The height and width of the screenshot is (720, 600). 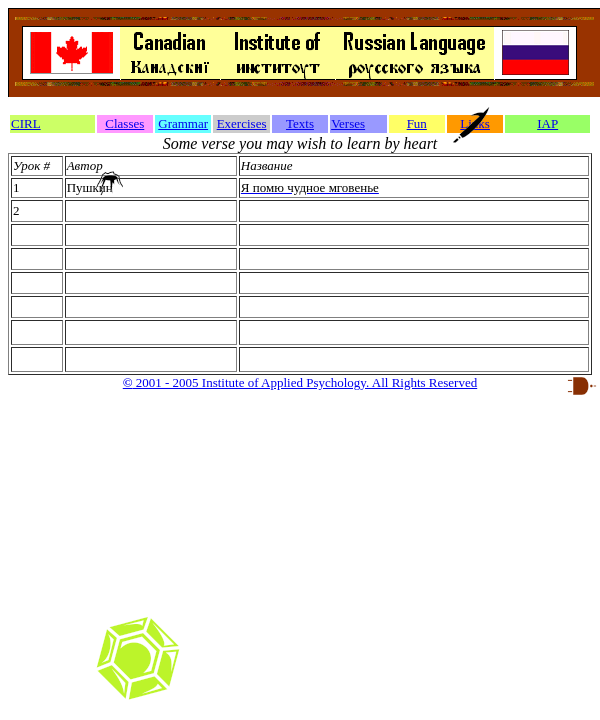 I want to click on indicates a volcano or volcanic area on a map, so click(x=110, y=182).